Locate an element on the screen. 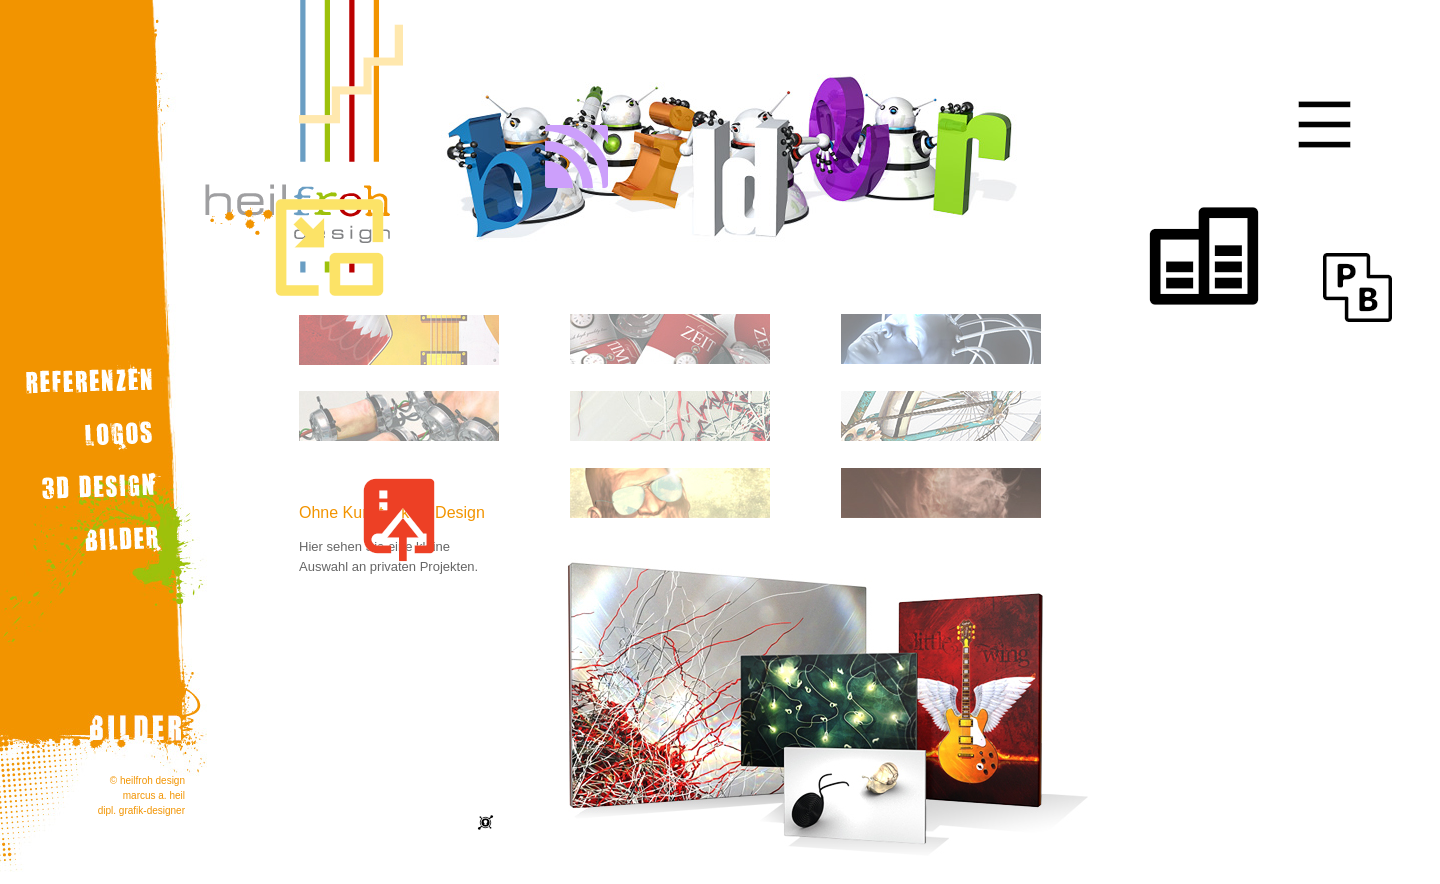  view commit history for a repository is located at coordinates (399, 518).